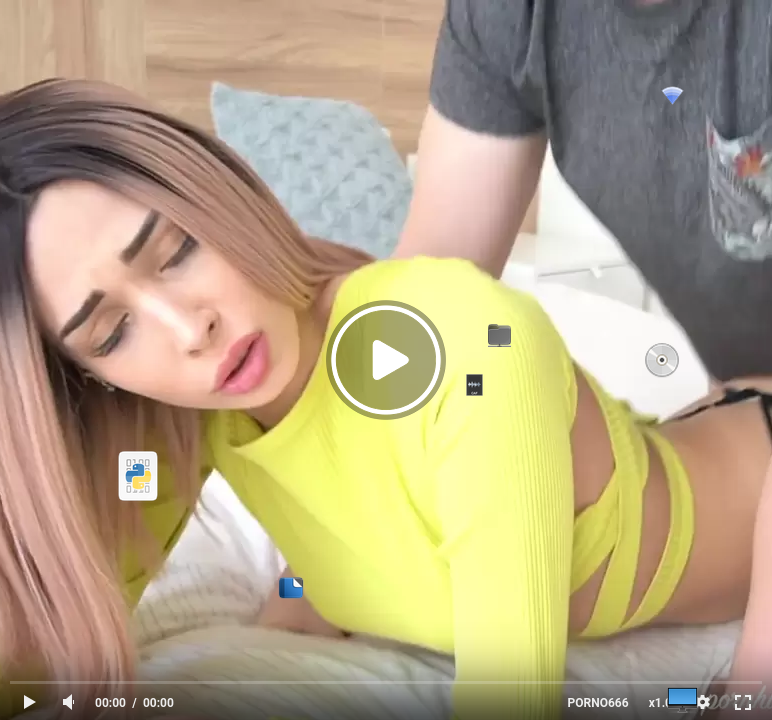  What do you see at coordinates (291, 587) in the screenshot?
I see `change desktop wallpaper settings` at bounding box center [291, 587].